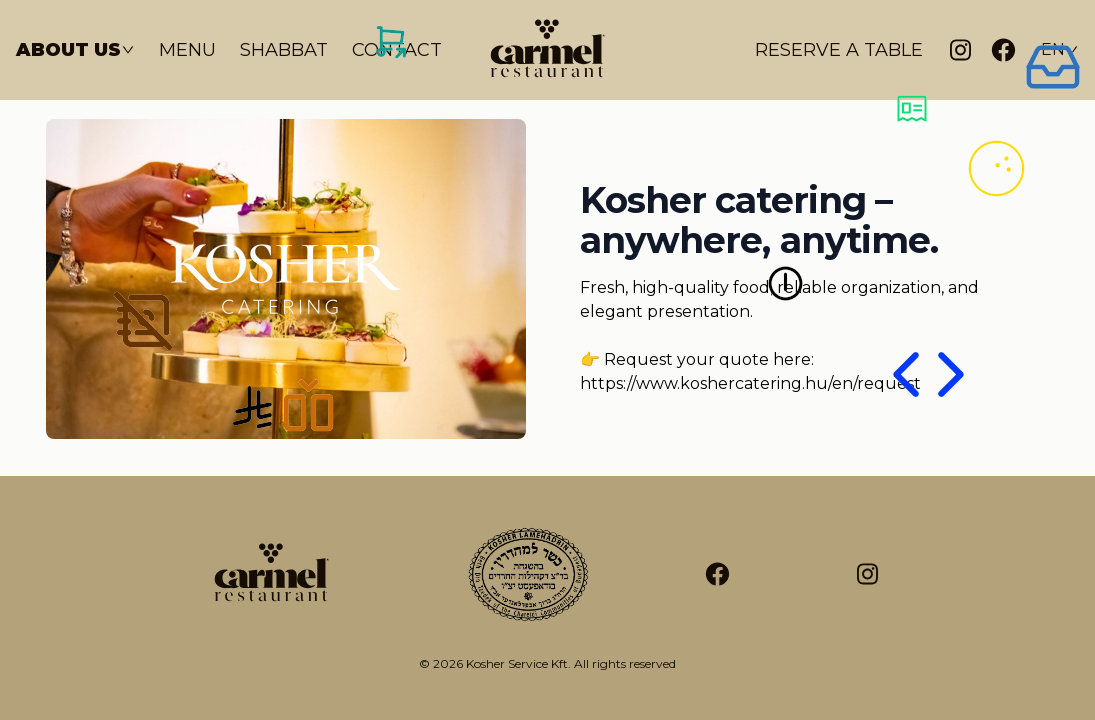 This screenshot has height=720, width=1095. I want to click on align elements to the top edge, so click(308, 406).